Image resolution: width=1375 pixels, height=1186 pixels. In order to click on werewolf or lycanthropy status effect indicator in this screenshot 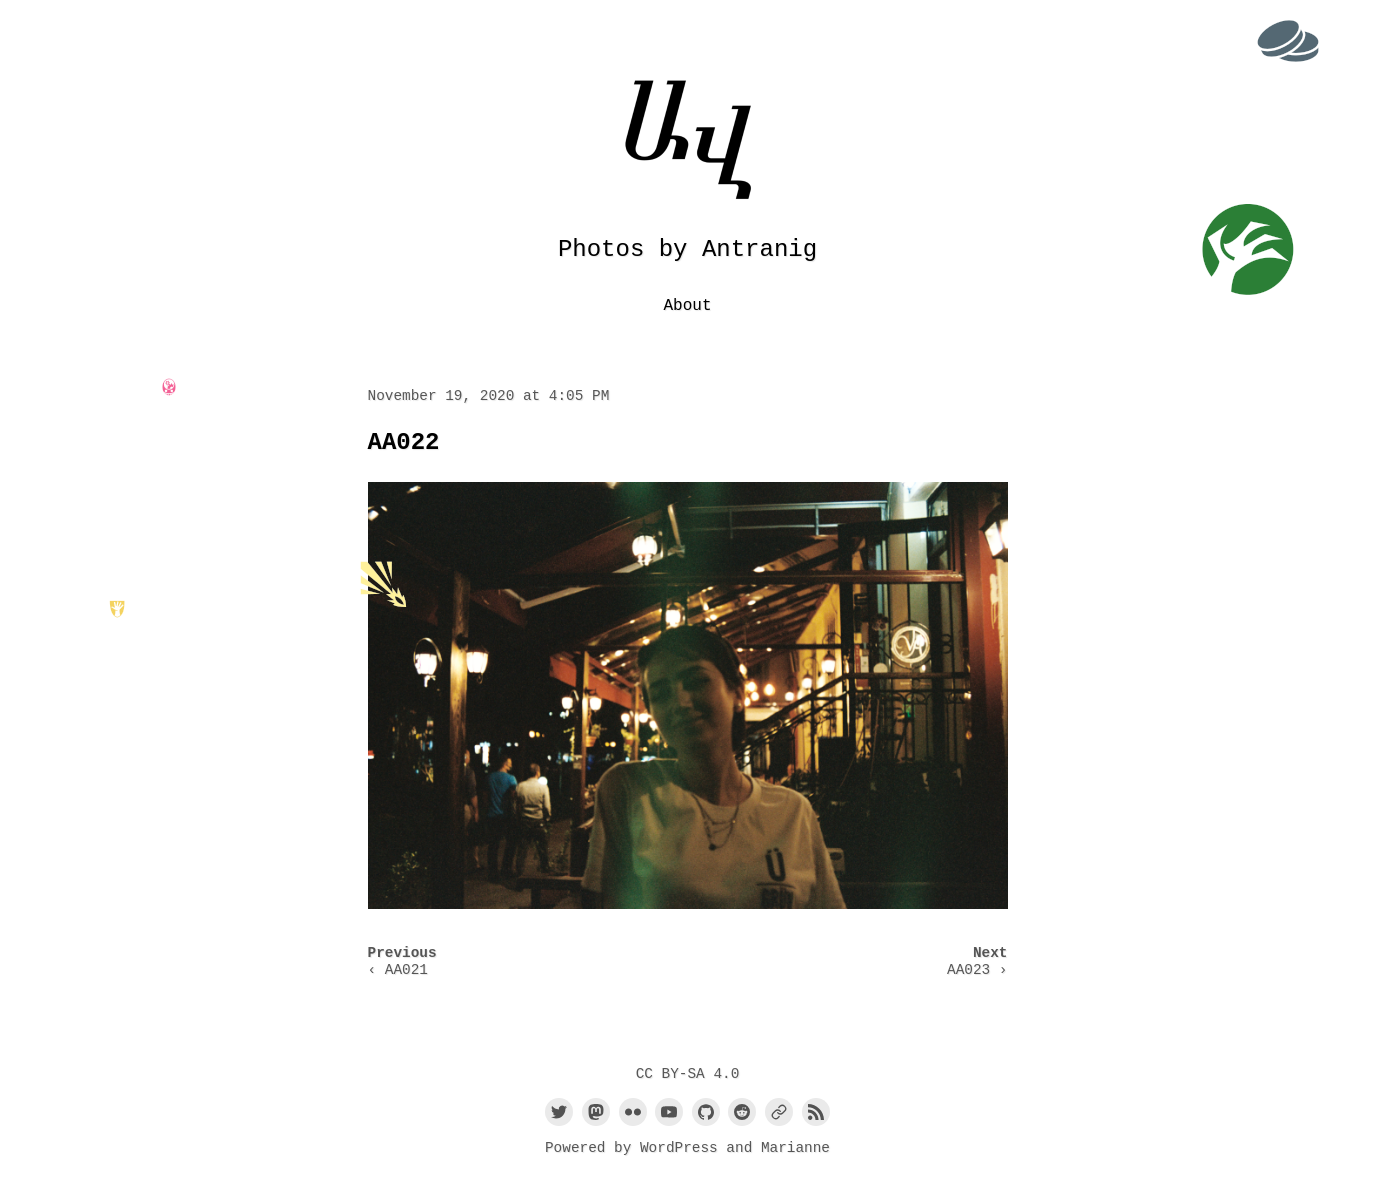, I will do `click(1247, 248)`.